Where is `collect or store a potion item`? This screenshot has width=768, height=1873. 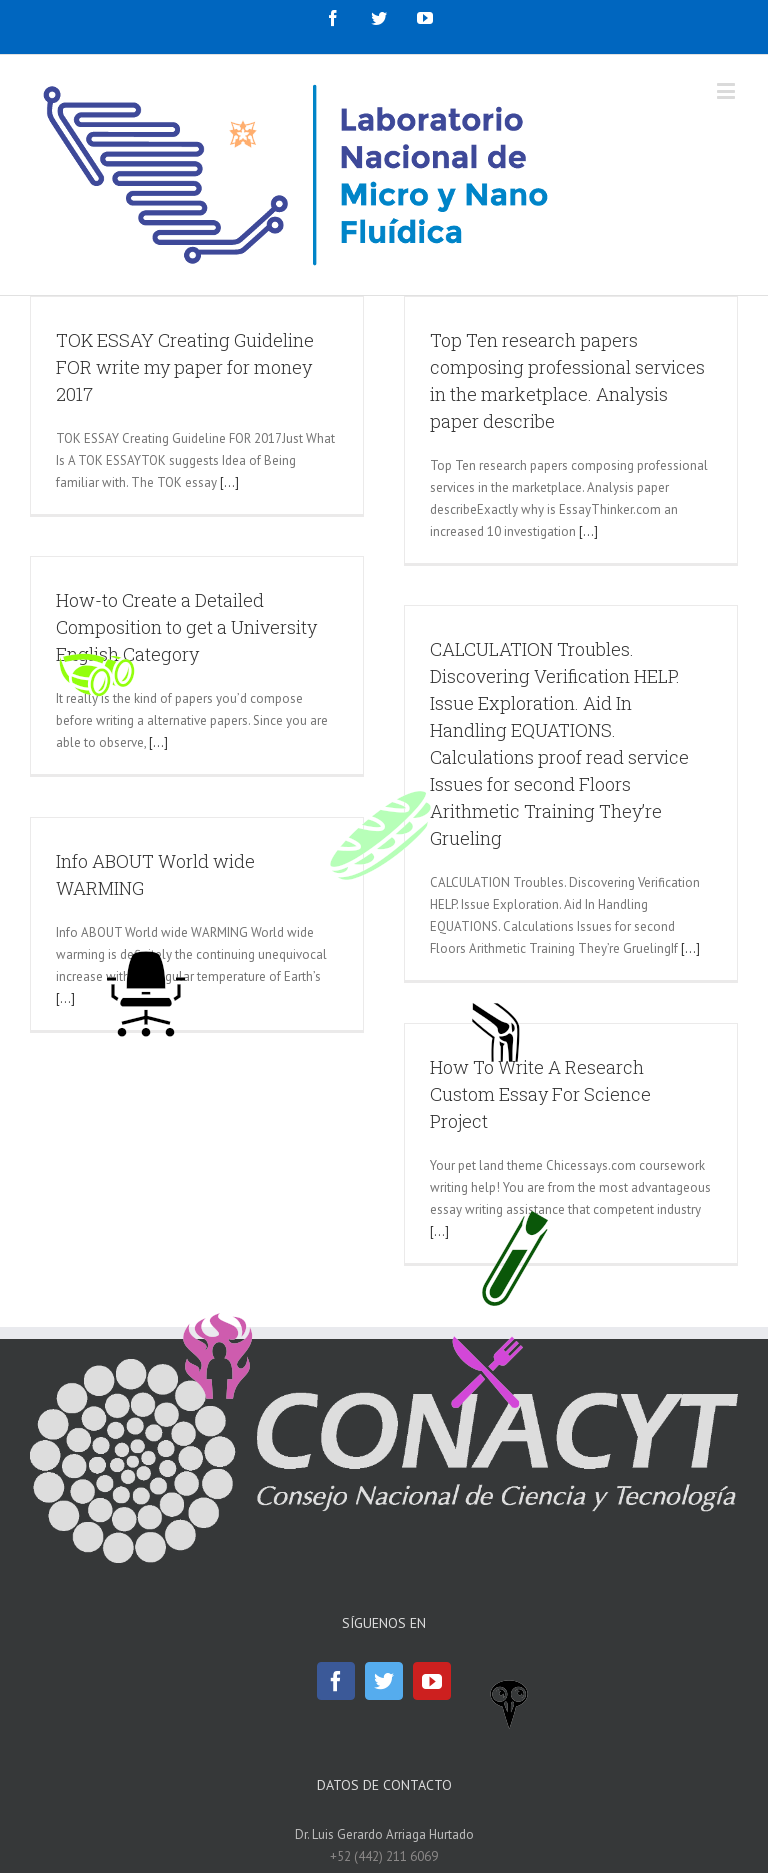 collect or store a potion item is located at coordinates (513, 1259).